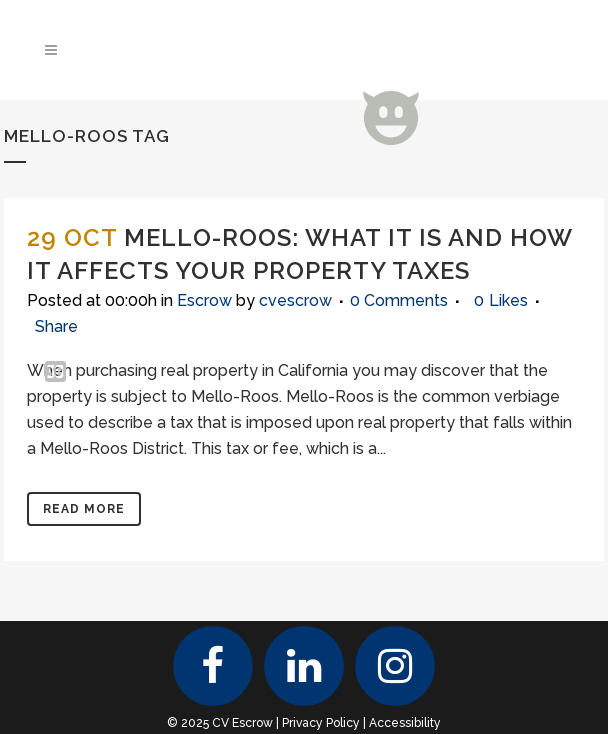 This screenshot has width=608, height=734. Describe the element at coordinates (55, 371) in the screenshot. I see `indicates 3G cellular network connection` at that location.